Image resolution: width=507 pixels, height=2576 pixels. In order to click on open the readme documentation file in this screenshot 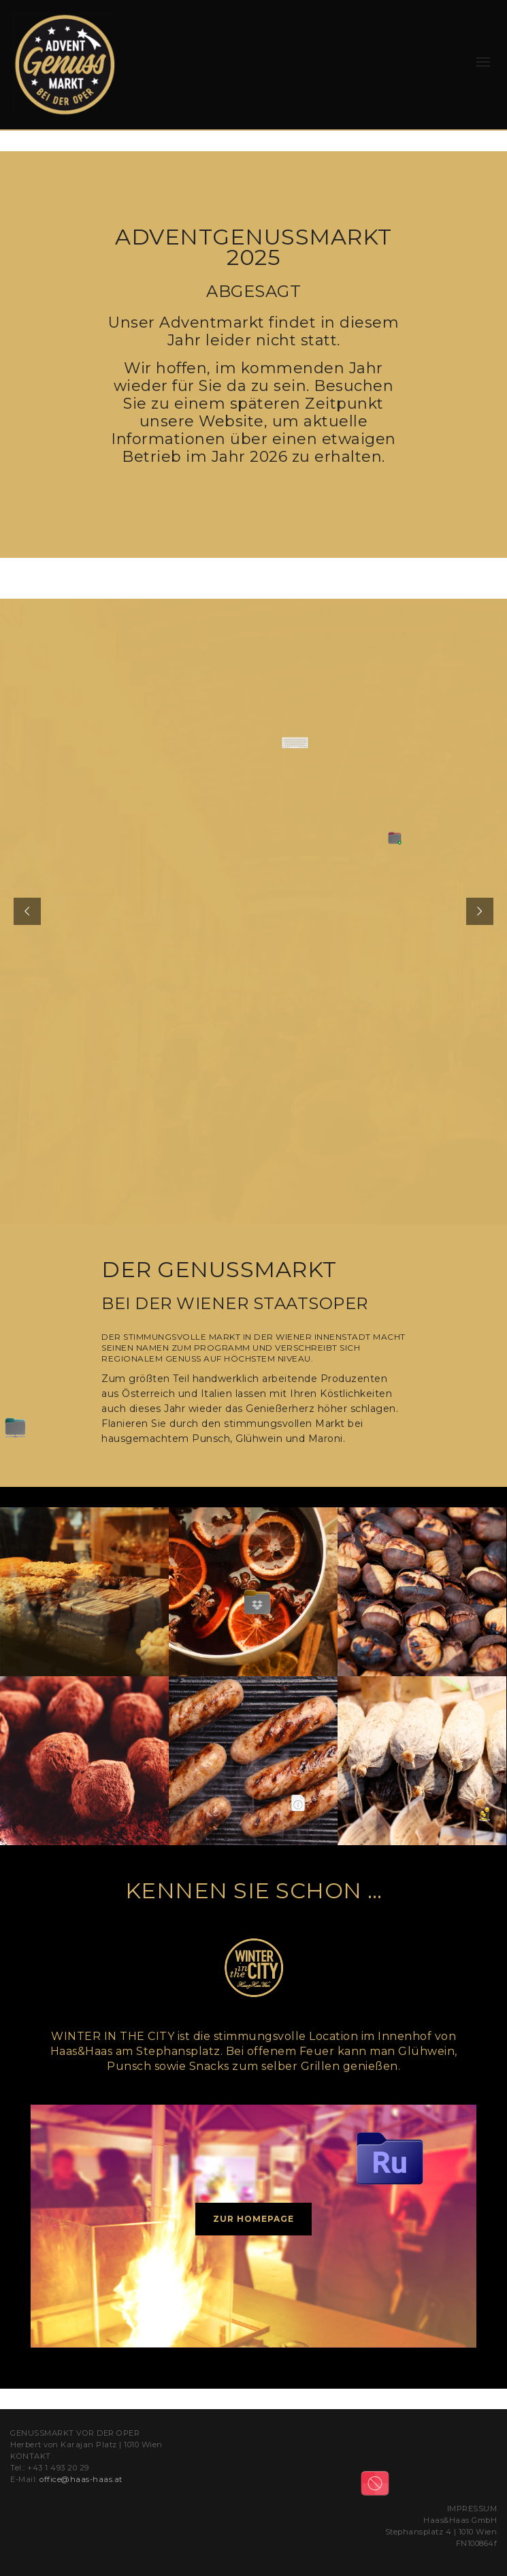, I will do `click(298, 1803)`.